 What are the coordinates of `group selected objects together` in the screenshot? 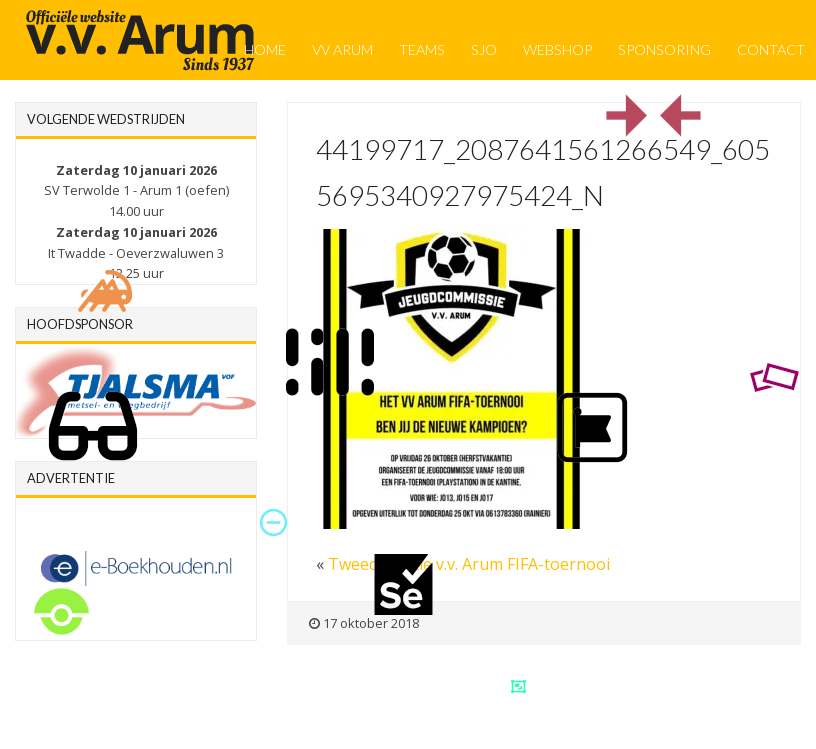 It's located at (518, 686).